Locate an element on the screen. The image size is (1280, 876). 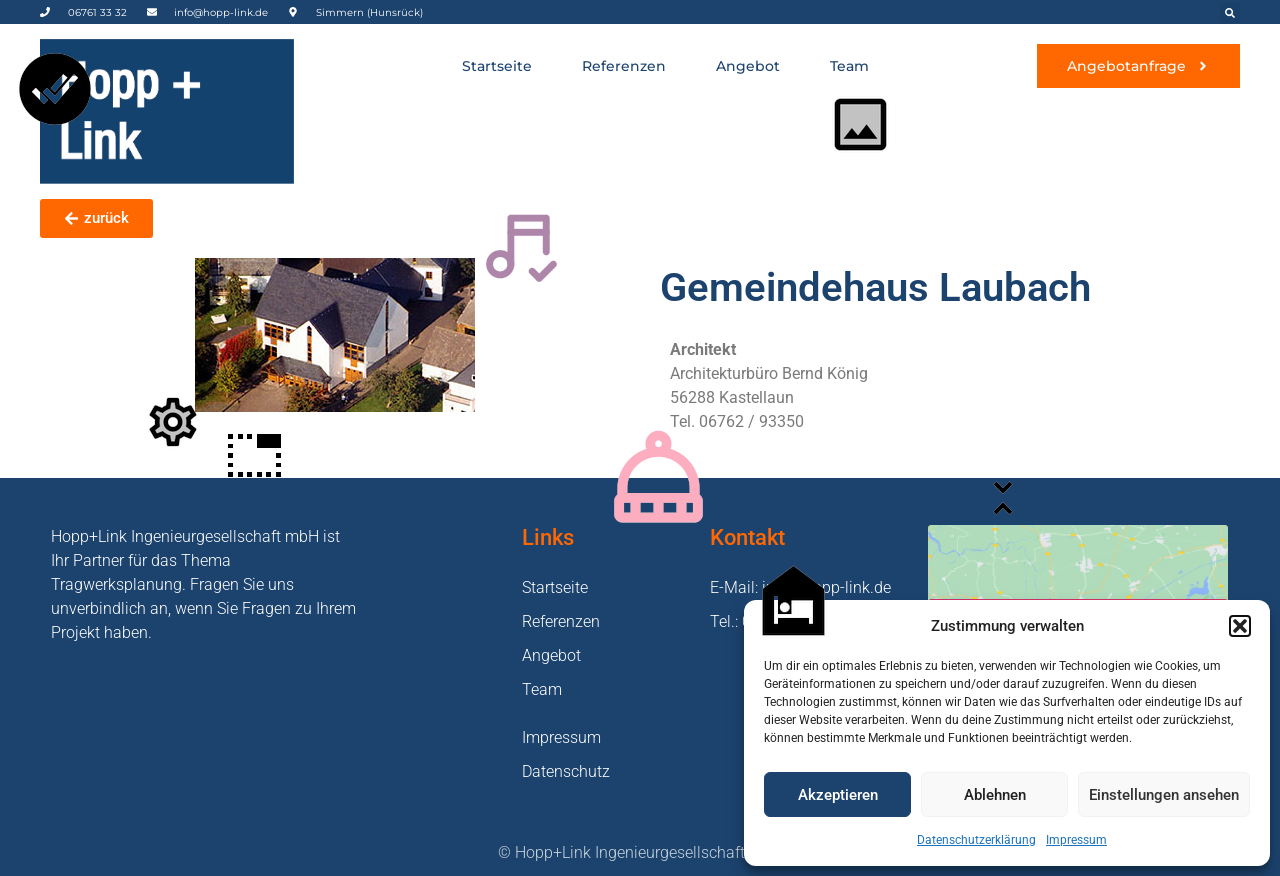
an inactive or unselected browser tab is located at coordinates (254, 455).